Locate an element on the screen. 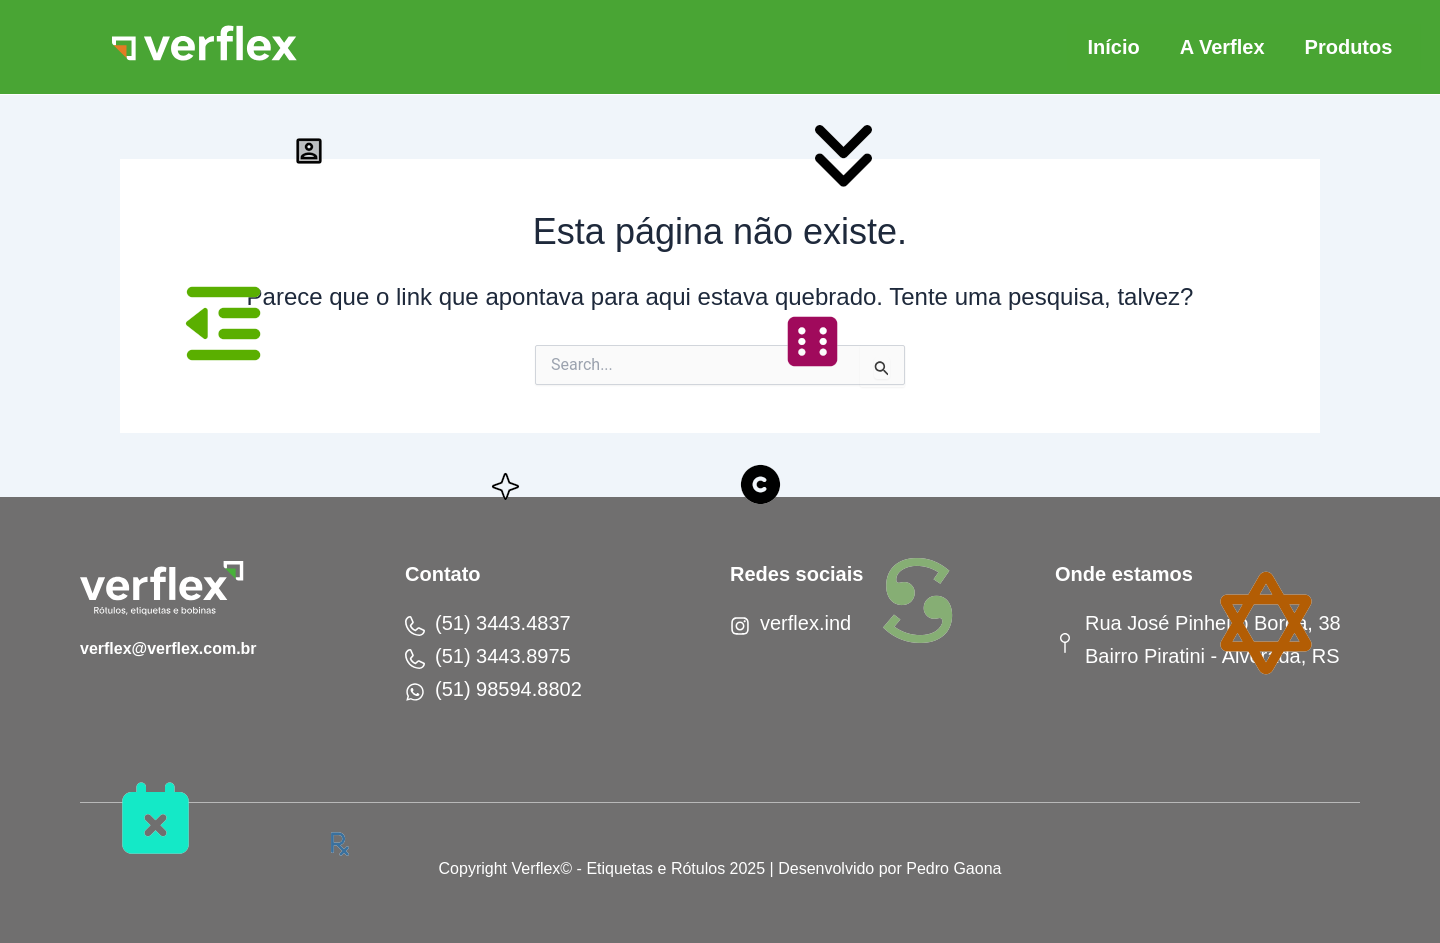 The width and height of the screenshot is (1440, 943). cancel or delete a scheduled event is located at coordinates (155, 820).